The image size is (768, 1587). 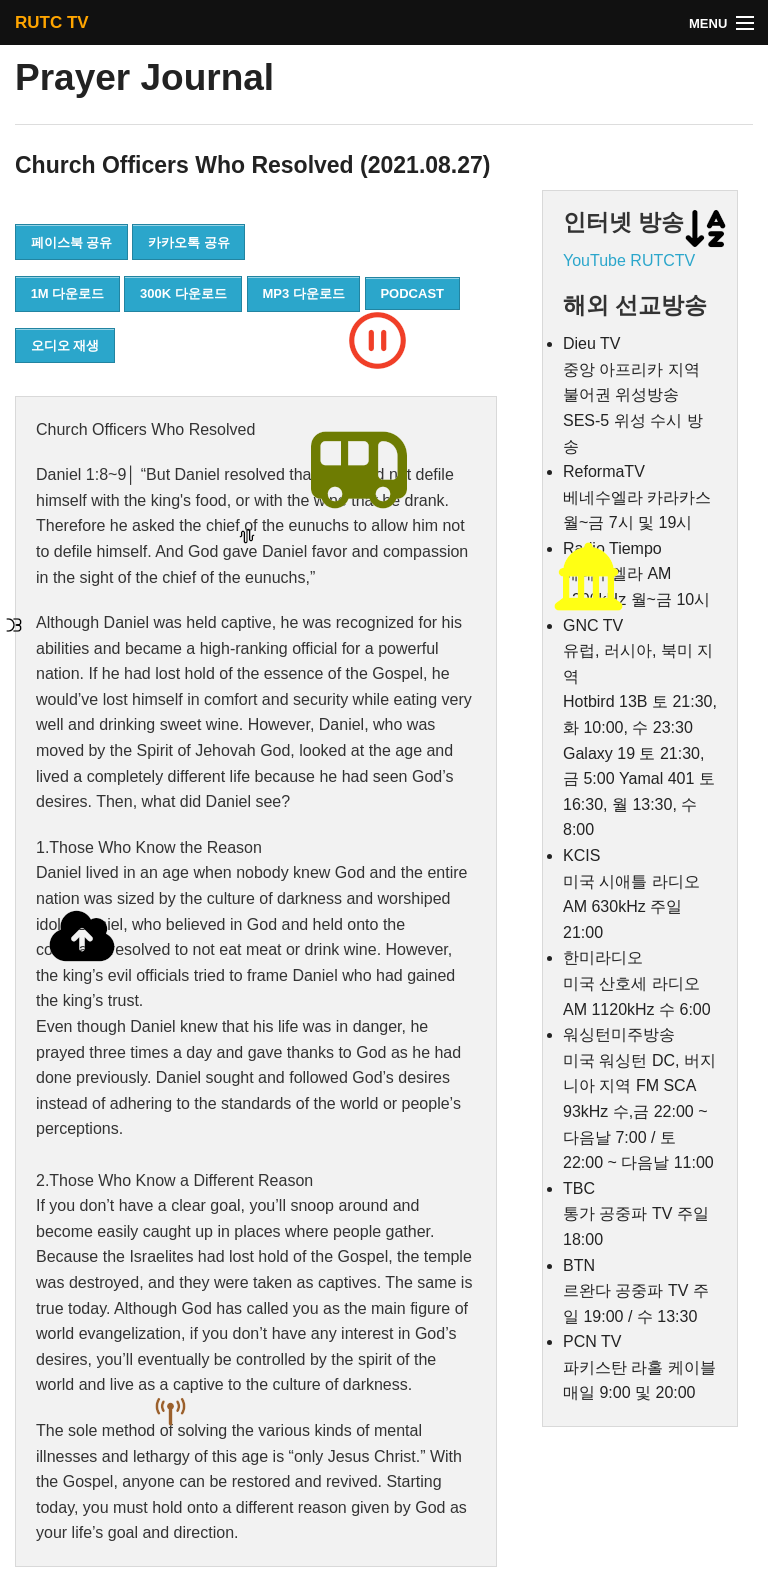 I want to click on sort items alphabetically from A to Z, so click(x=705, y=228).